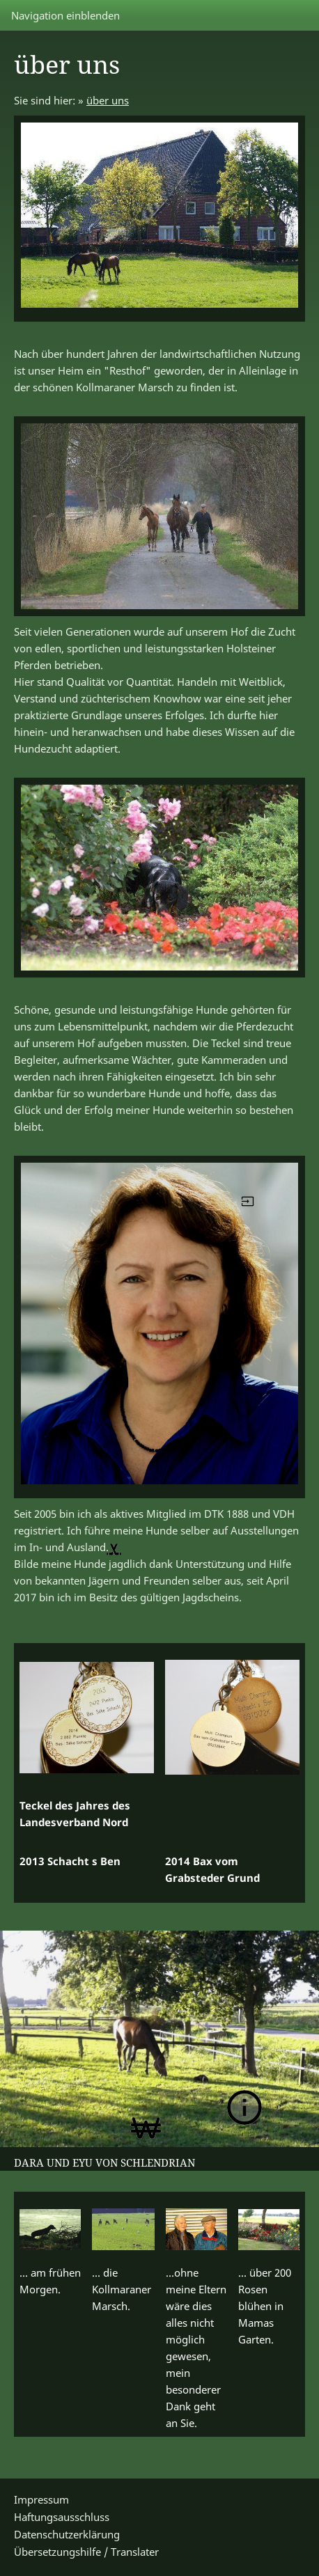  Describe the element at coordinates (146, 2128) in the screenshot. I see `indicates Korean won currency` at that location.